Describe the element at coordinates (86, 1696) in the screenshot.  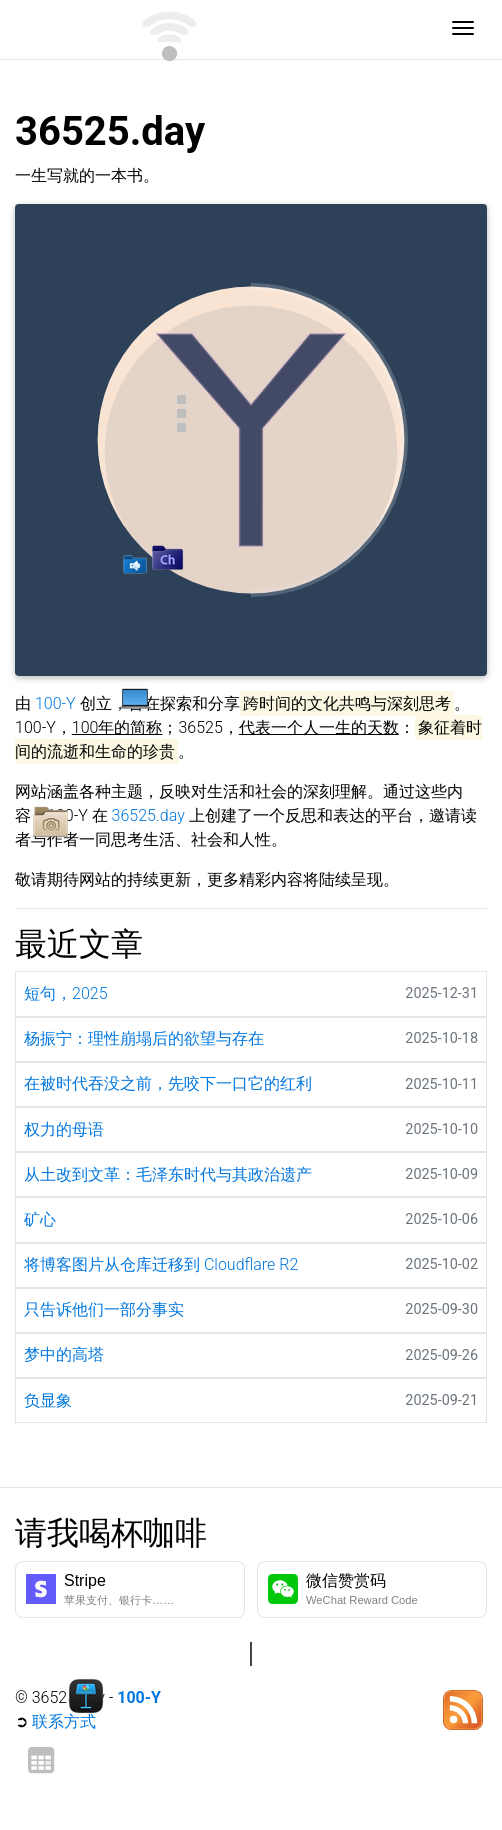
I see `open keynote to create or edit presentations` at that location.